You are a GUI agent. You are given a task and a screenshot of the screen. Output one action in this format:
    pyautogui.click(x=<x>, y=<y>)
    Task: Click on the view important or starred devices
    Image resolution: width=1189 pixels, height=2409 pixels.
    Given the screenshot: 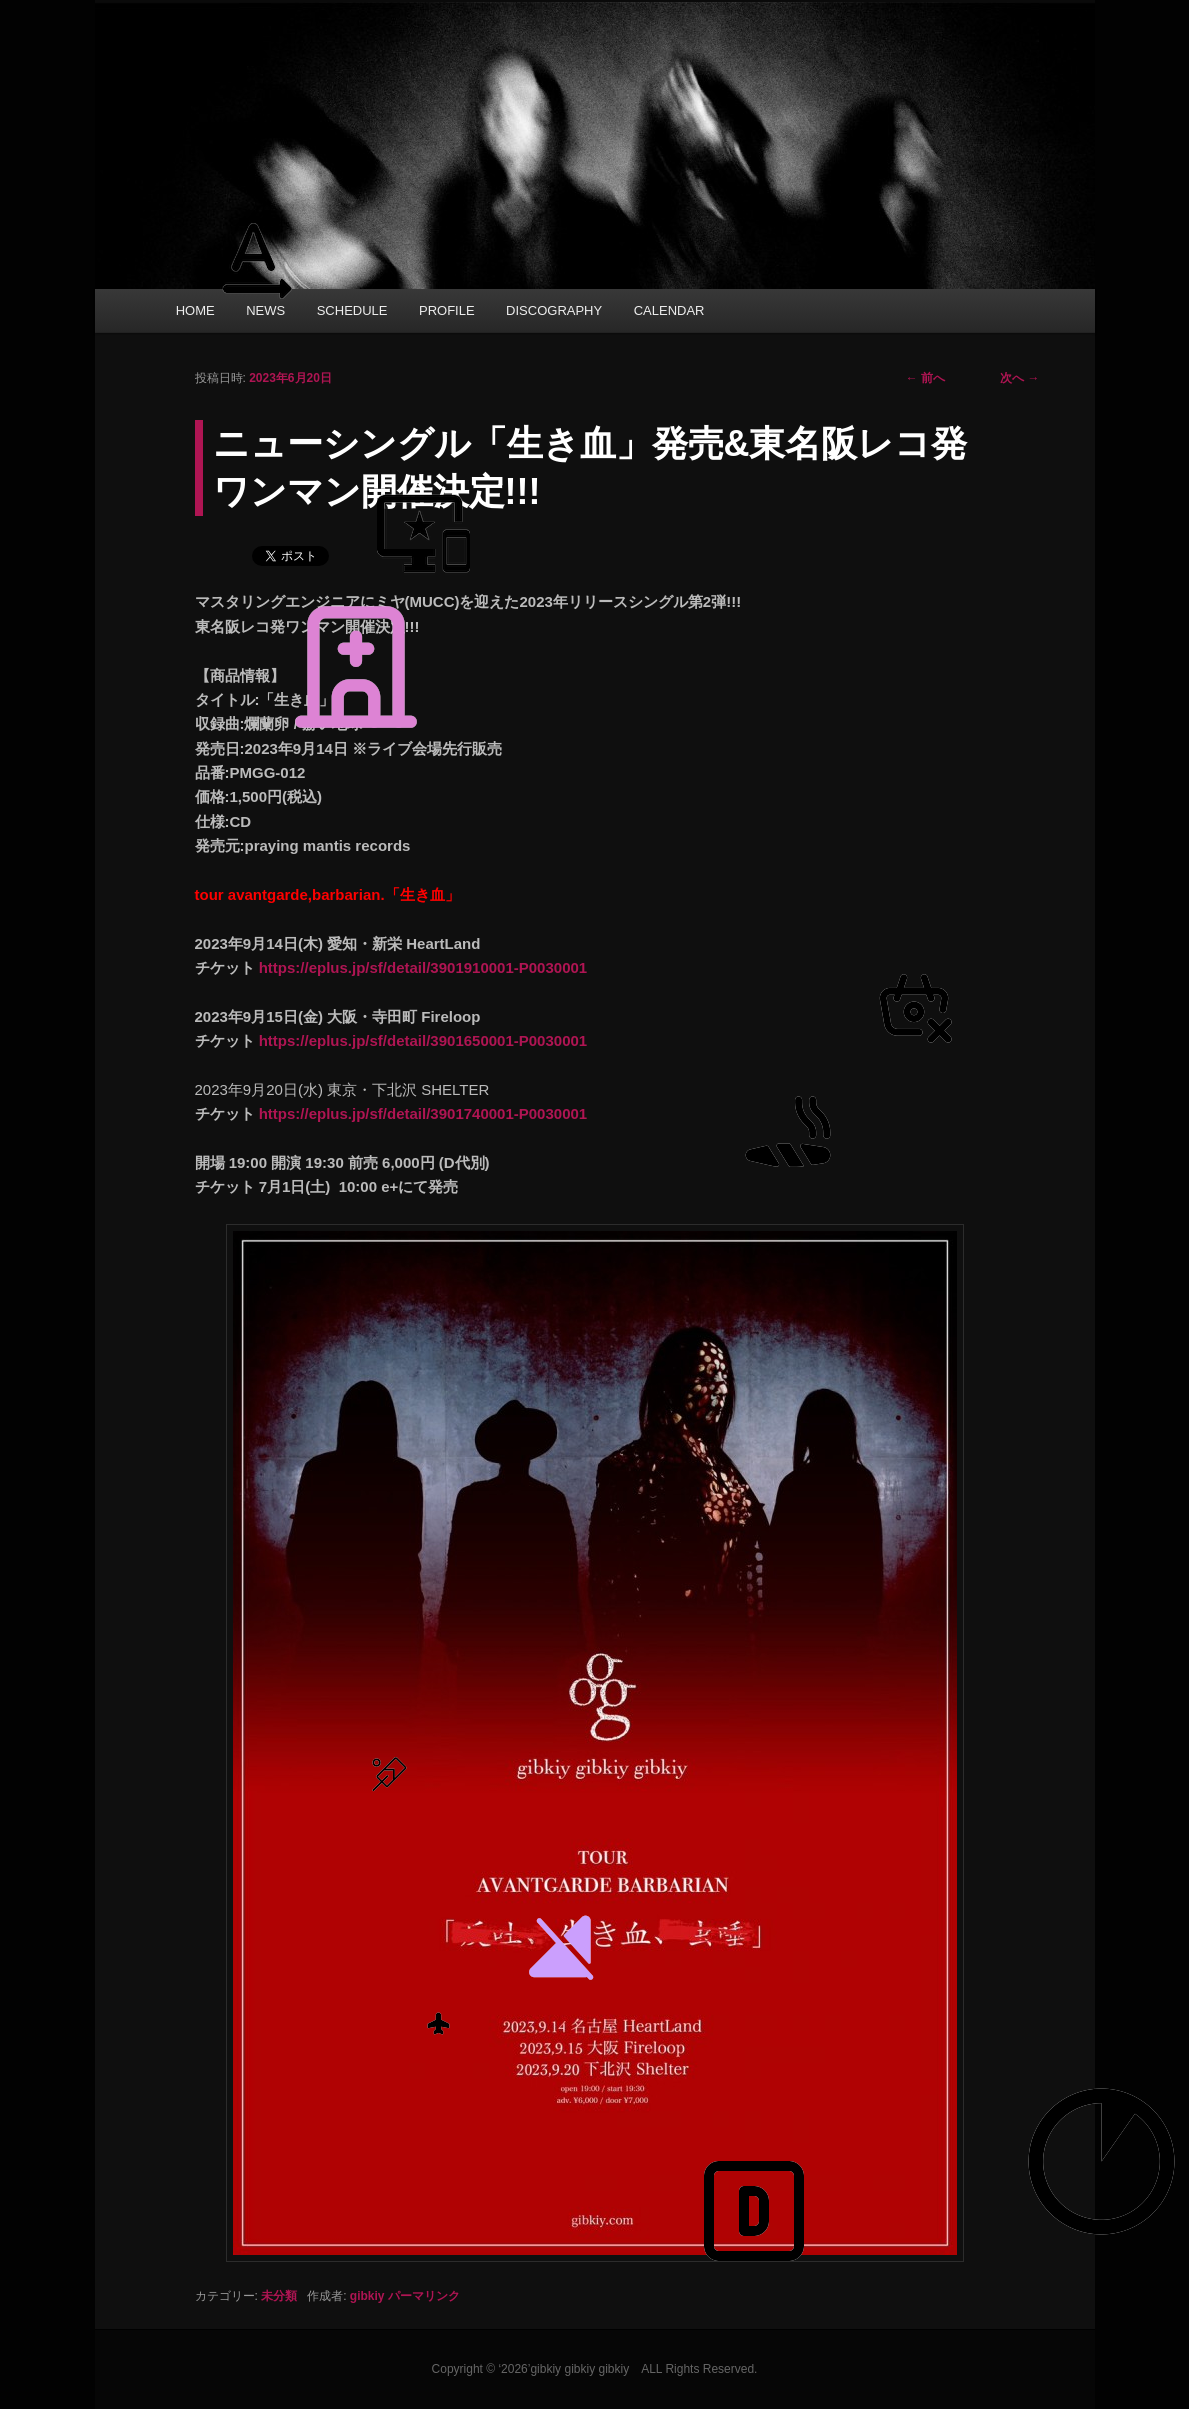 What is the action you would take?
    pyautogui.click(x=423, y=533)
    